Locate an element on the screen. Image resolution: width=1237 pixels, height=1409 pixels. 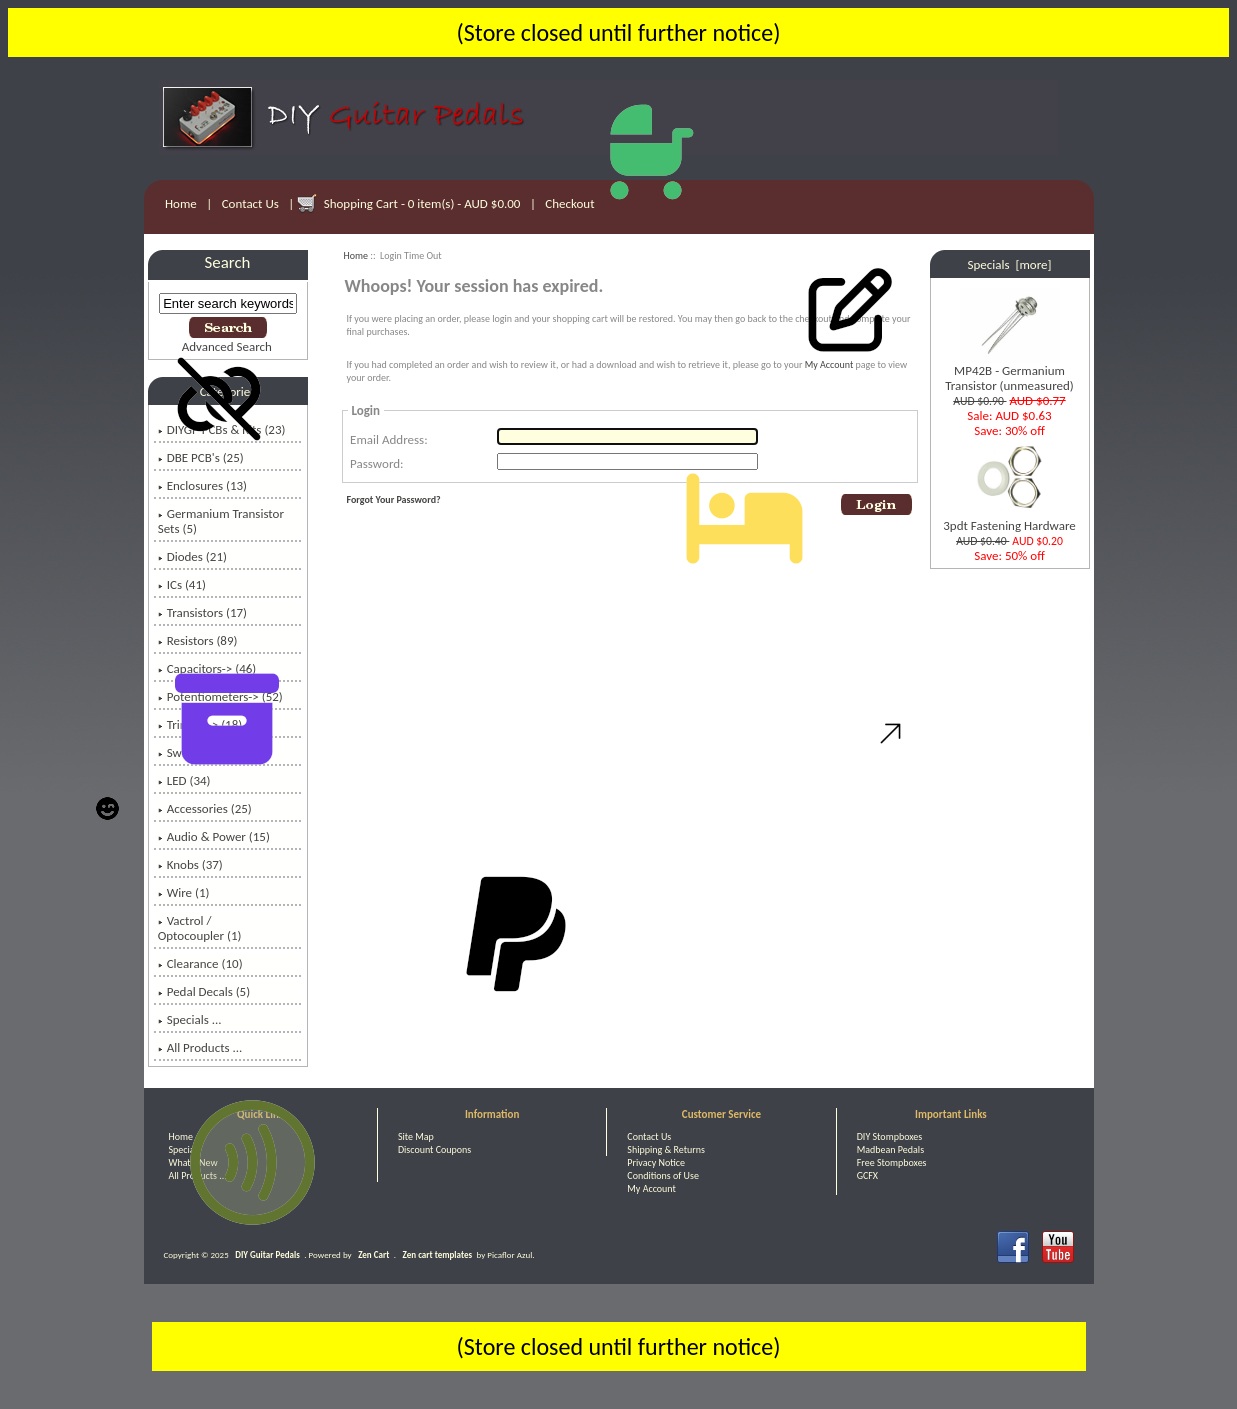
pay with PayPal is located at coordinates (516, 934).